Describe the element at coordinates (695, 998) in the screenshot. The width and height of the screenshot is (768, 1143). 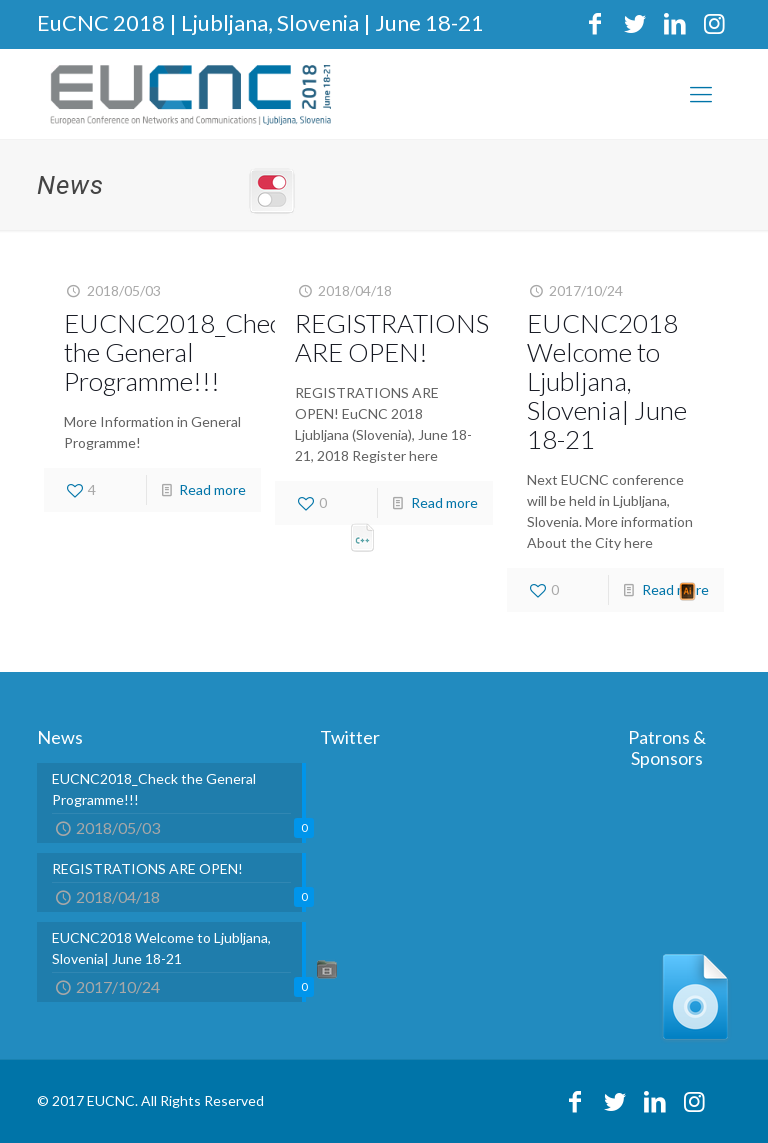
I see `an ovf virtual machine configuration file` at that location.